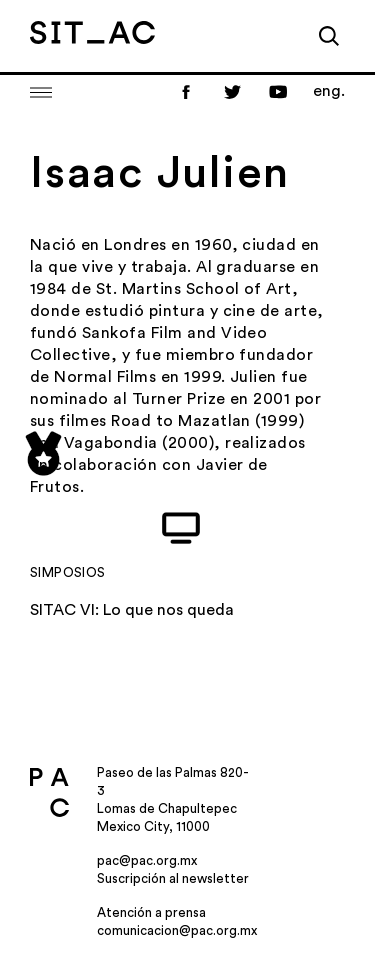  Describe the element at coordinates (181, 527) in the screenshot. I see `open tv or video streaming app` at that location.